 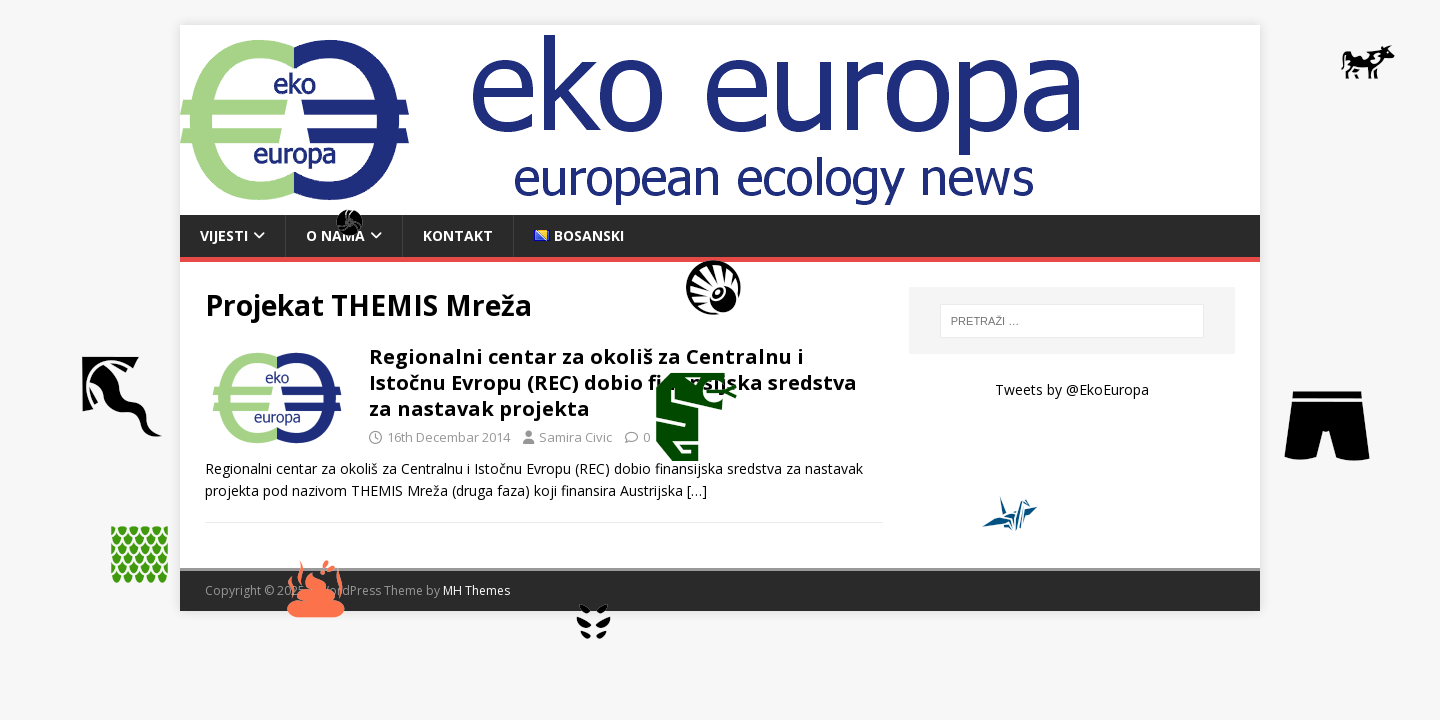 I want to click on access farm or livestock management features, so click(x=1368, y=62).